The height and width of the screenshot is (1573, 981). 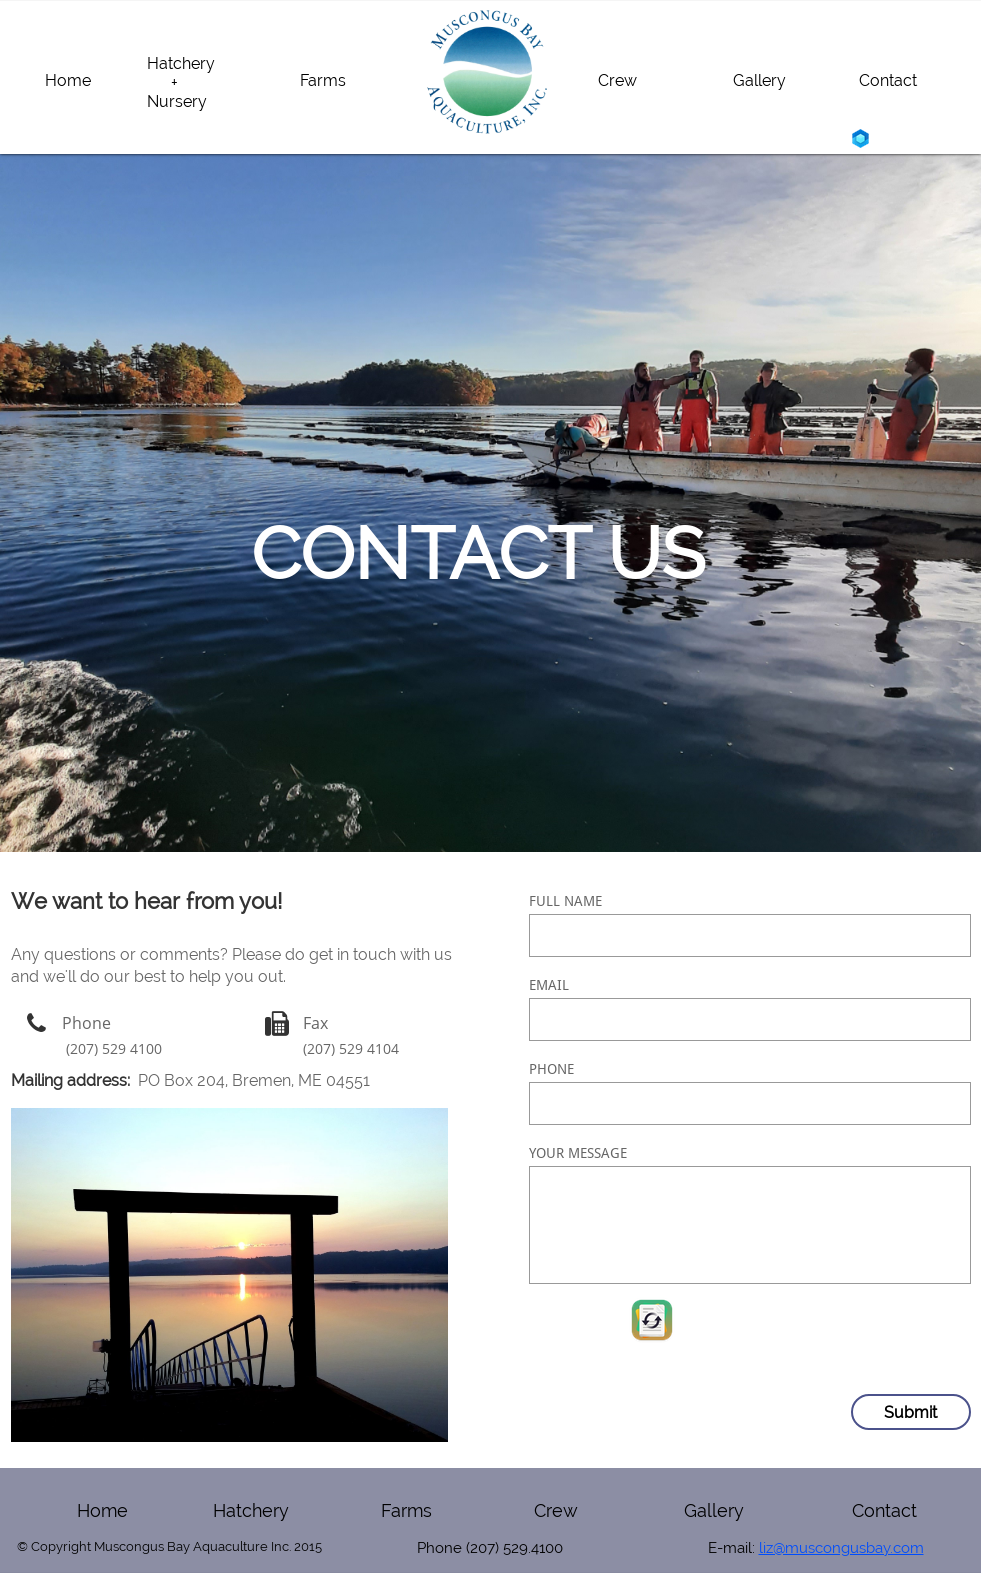 I want to click on open Morphosis file conversion app, so click(x=652, y=1320).